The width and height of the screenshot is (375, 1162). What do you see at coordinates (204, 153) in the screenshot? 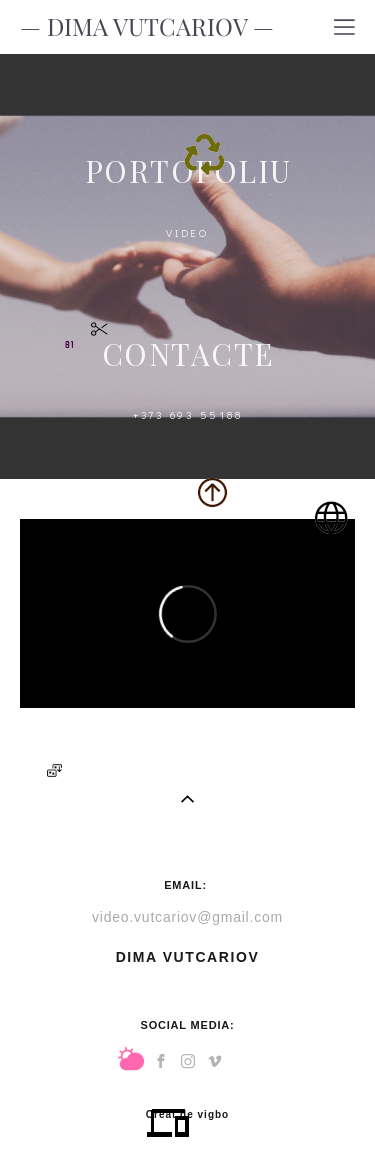
I see `indicates recyclable item or material` at bounding box center [204, 153].